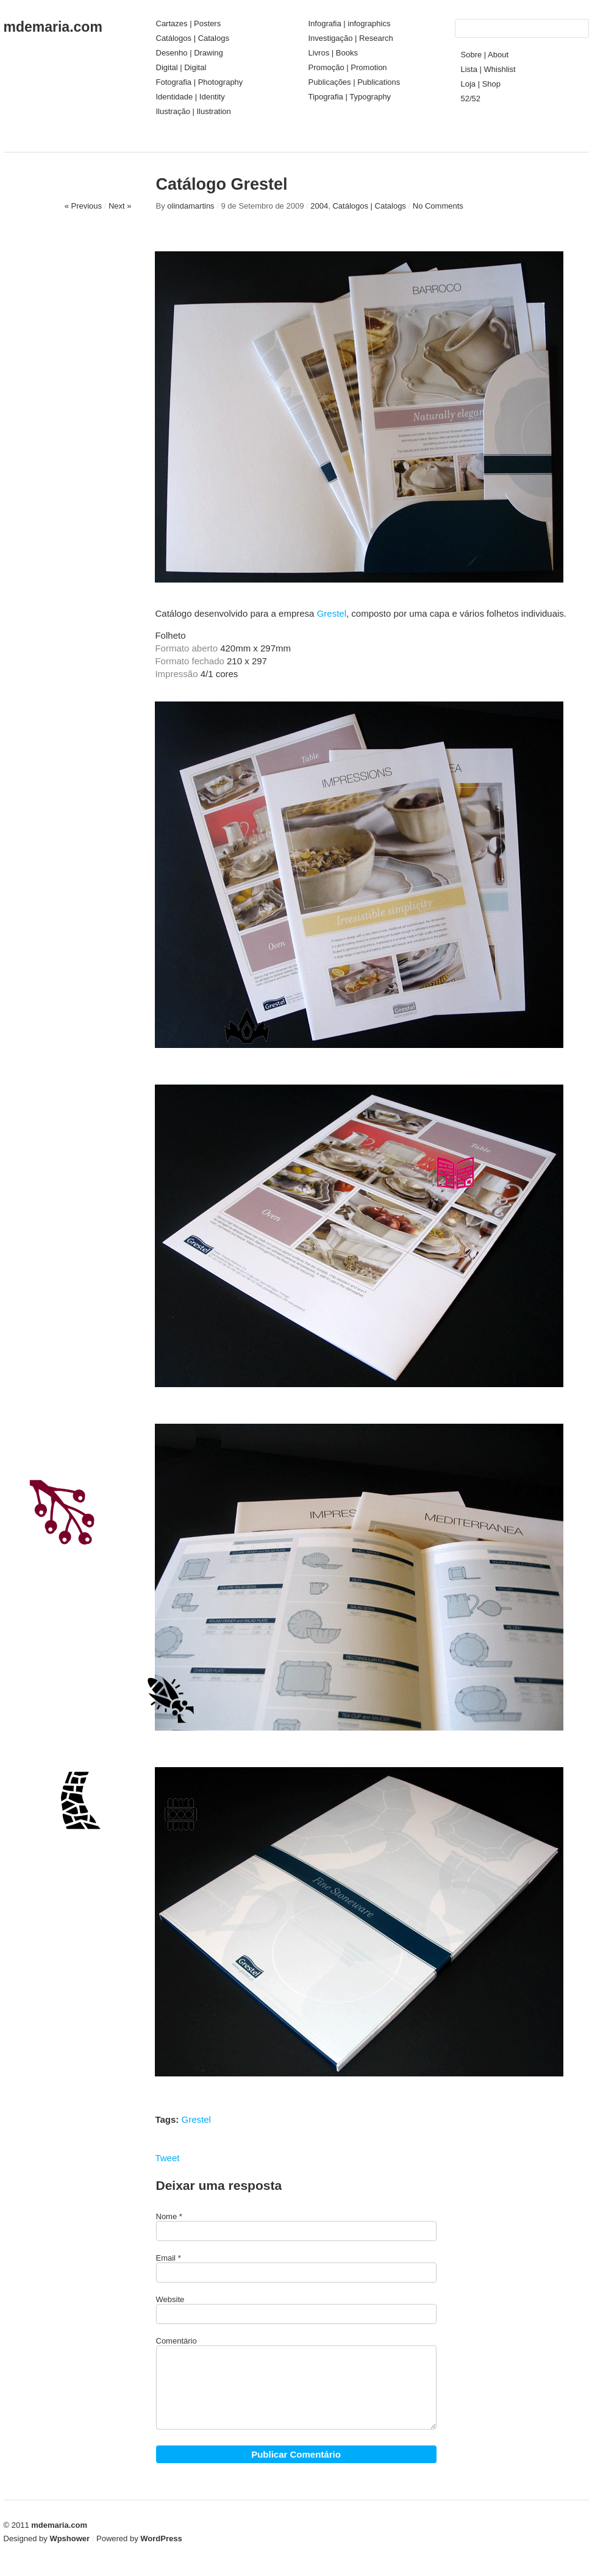 Image resolution: width=592 pixels, height=2576 pixels. Describe the element at coordinates (180, 1814) in the screenshot. I see `represents a microchip or processor component` at that location.